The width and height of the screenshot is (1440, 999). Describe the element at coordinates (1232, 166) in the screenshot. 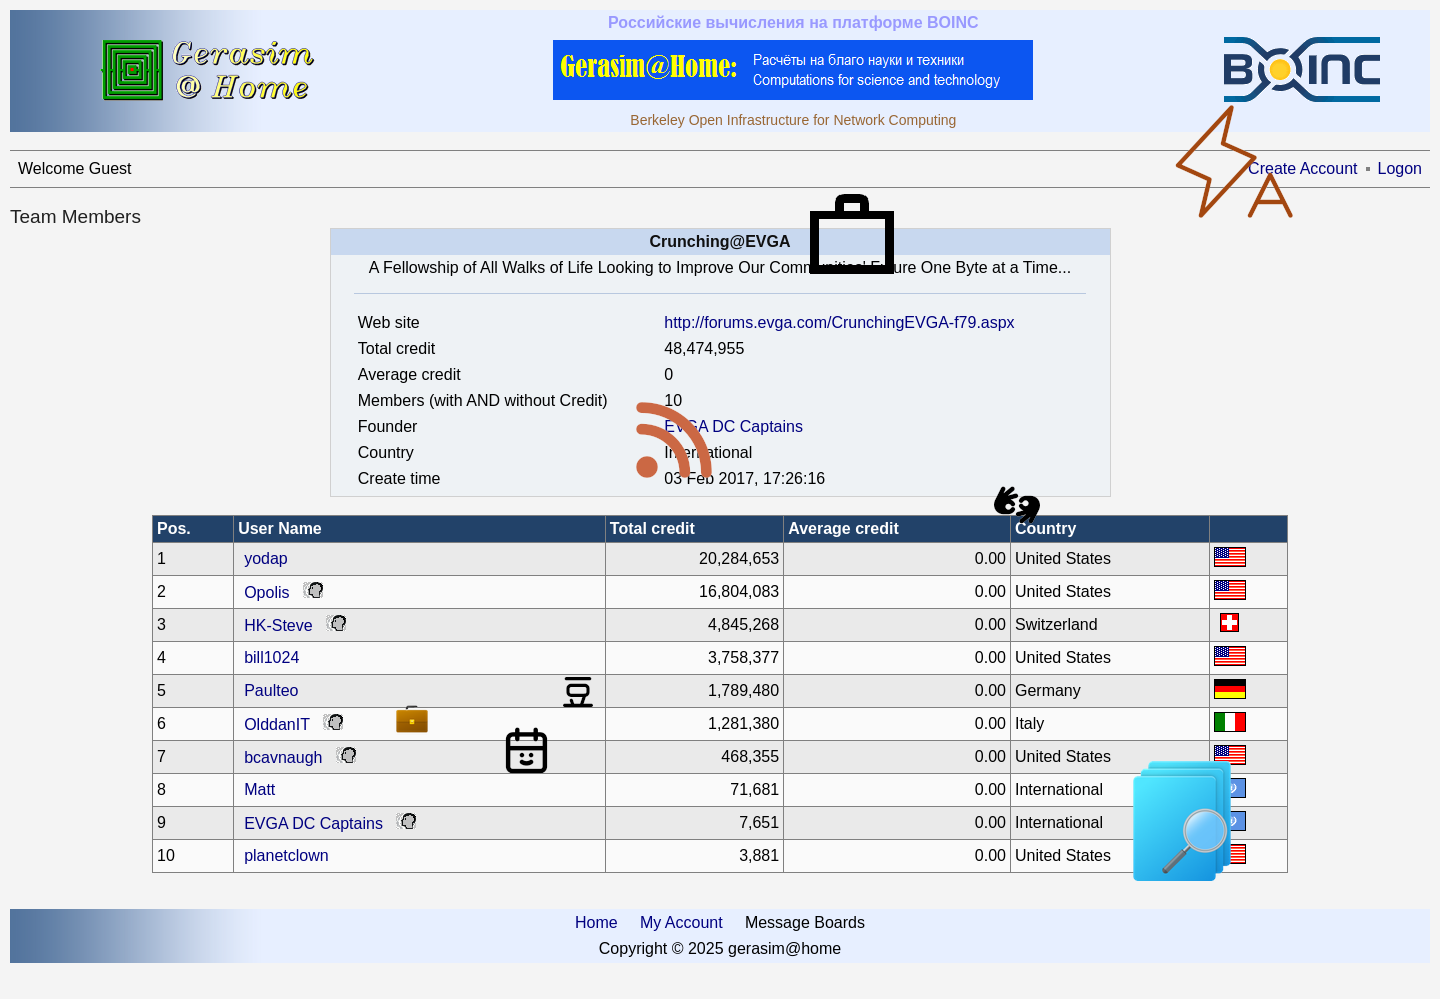

I see `toggle auto-flash mode for camera` at that location.